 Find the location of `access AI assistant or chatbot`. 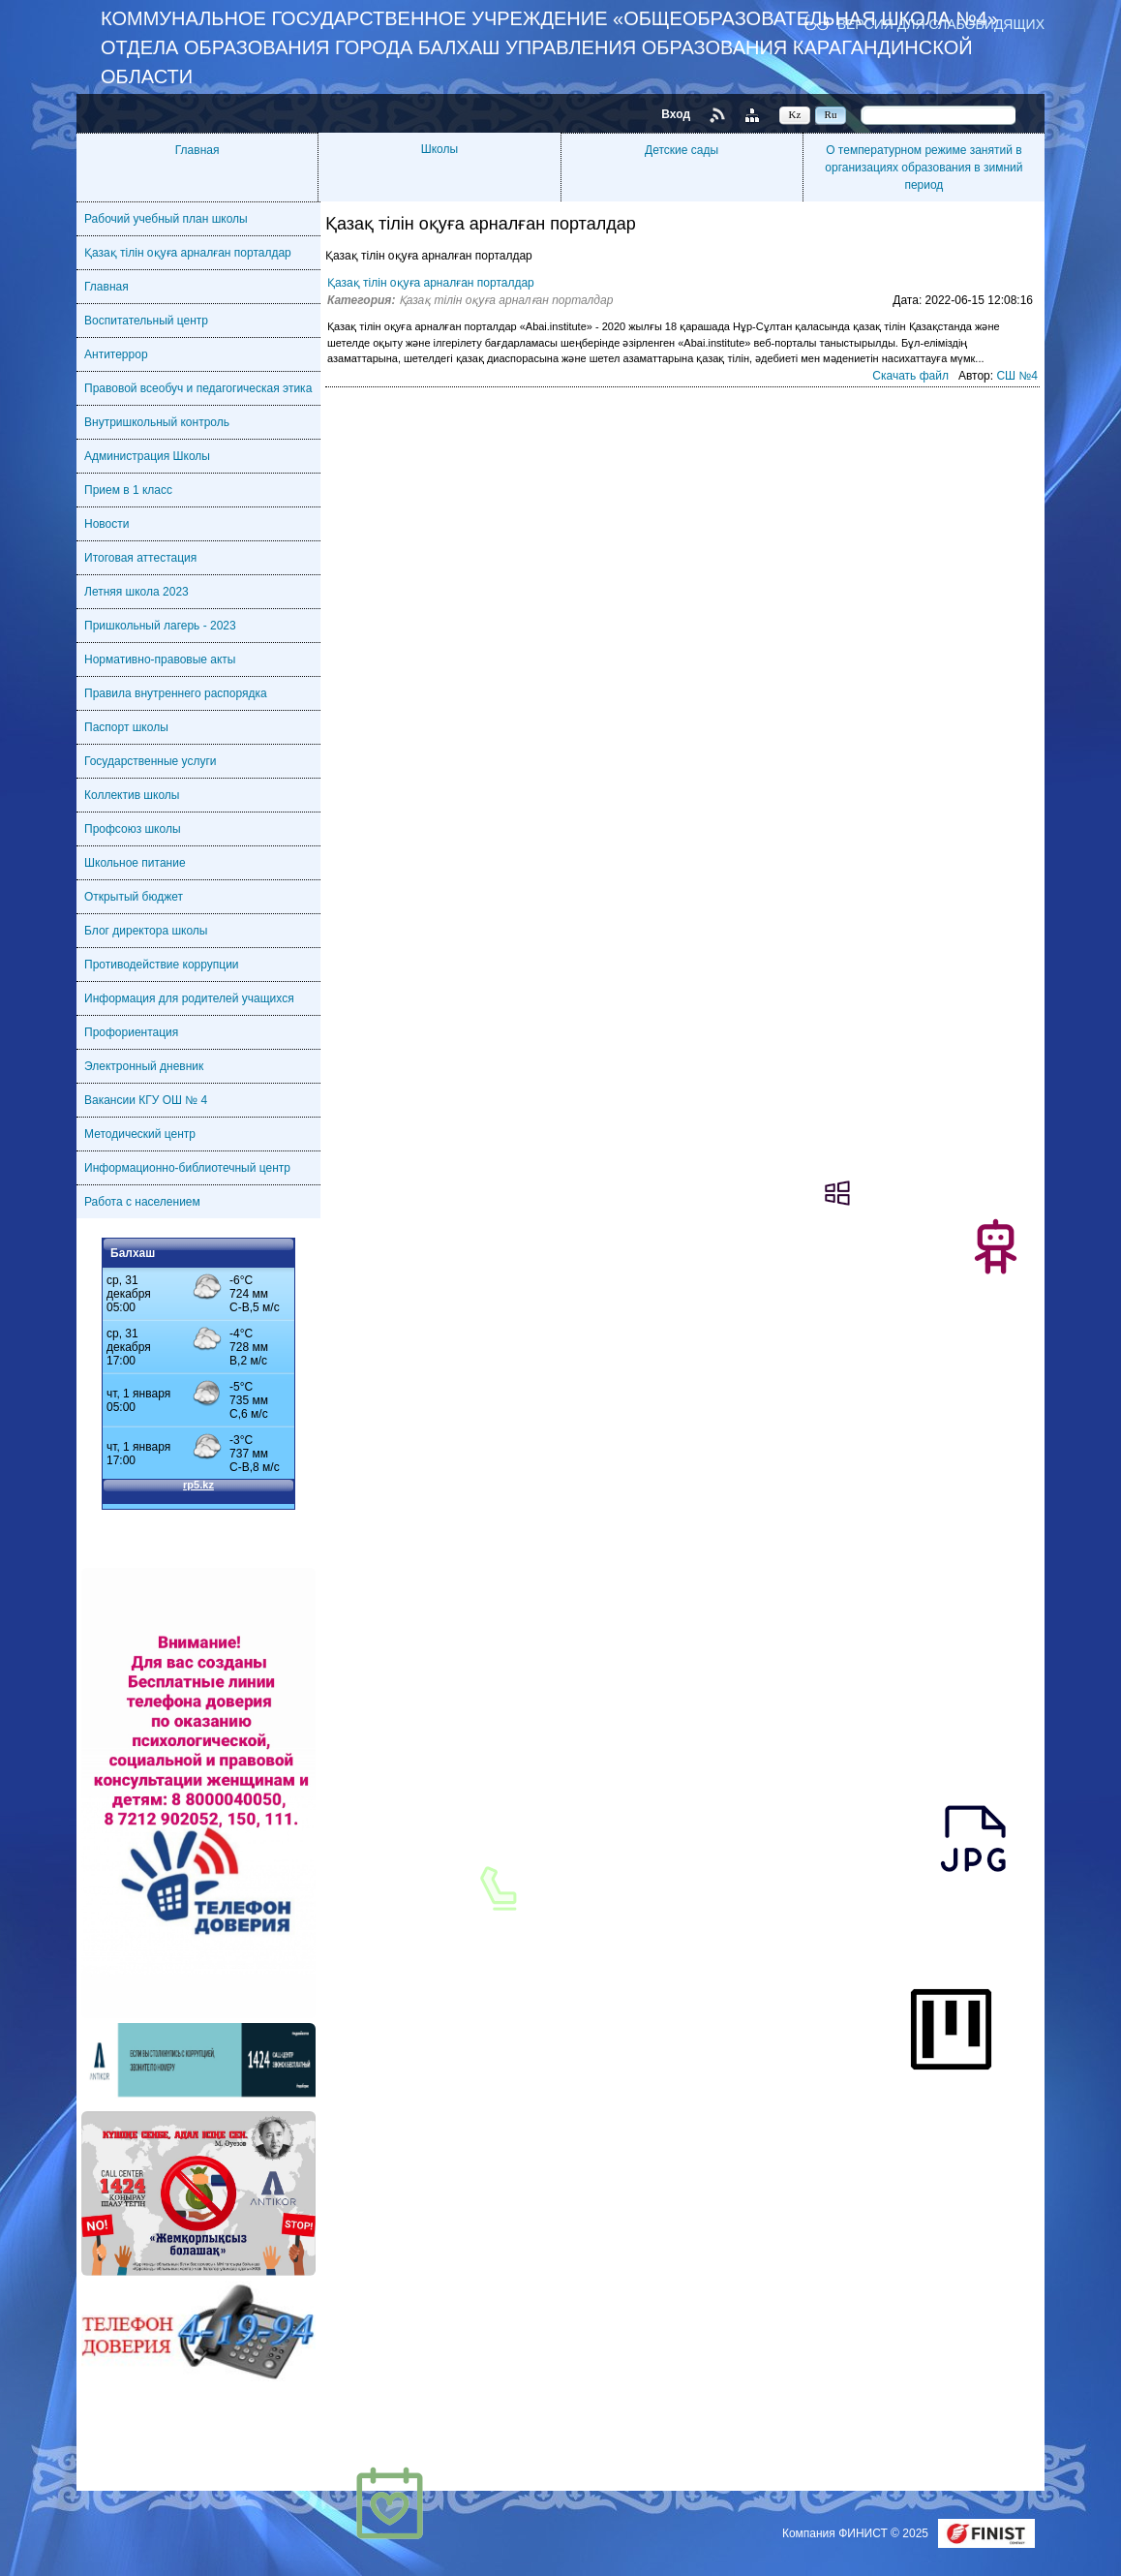

access AI assistant or chatbot is located at coordinates (995, 1247).